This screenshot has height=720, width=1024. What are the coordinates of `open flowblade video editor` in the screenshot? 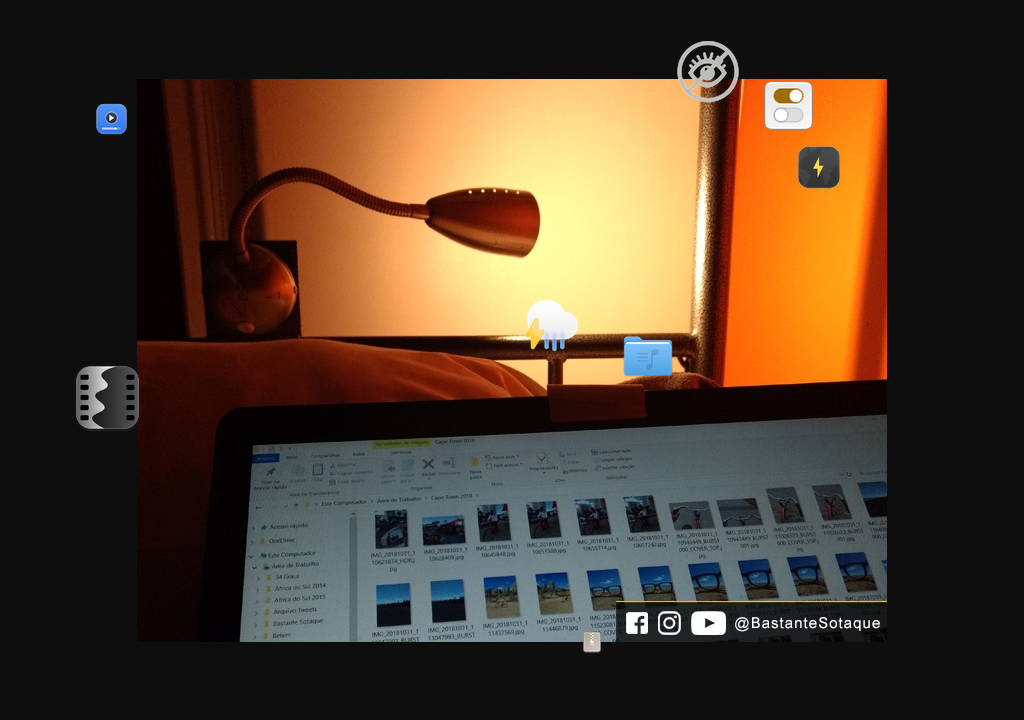 It's located at (107, 397).